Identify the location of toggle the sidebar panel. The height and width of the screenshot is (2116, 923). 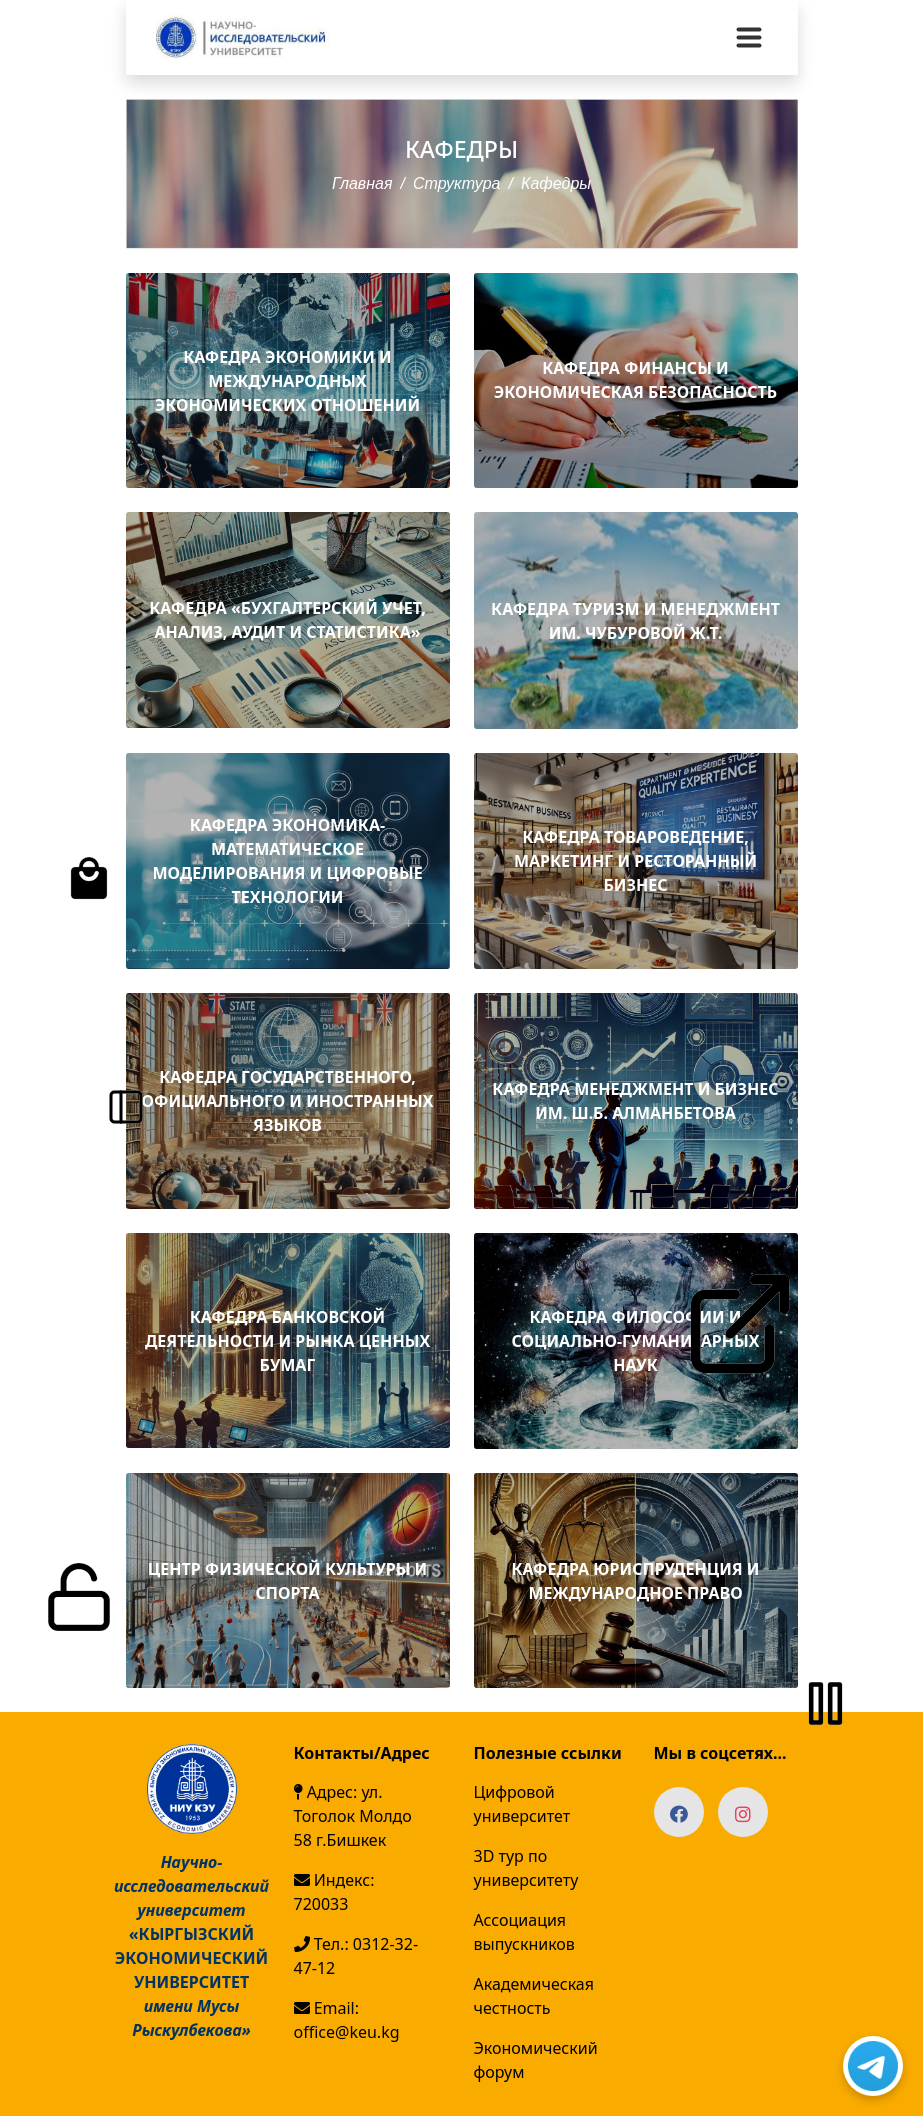
(126, 1107).